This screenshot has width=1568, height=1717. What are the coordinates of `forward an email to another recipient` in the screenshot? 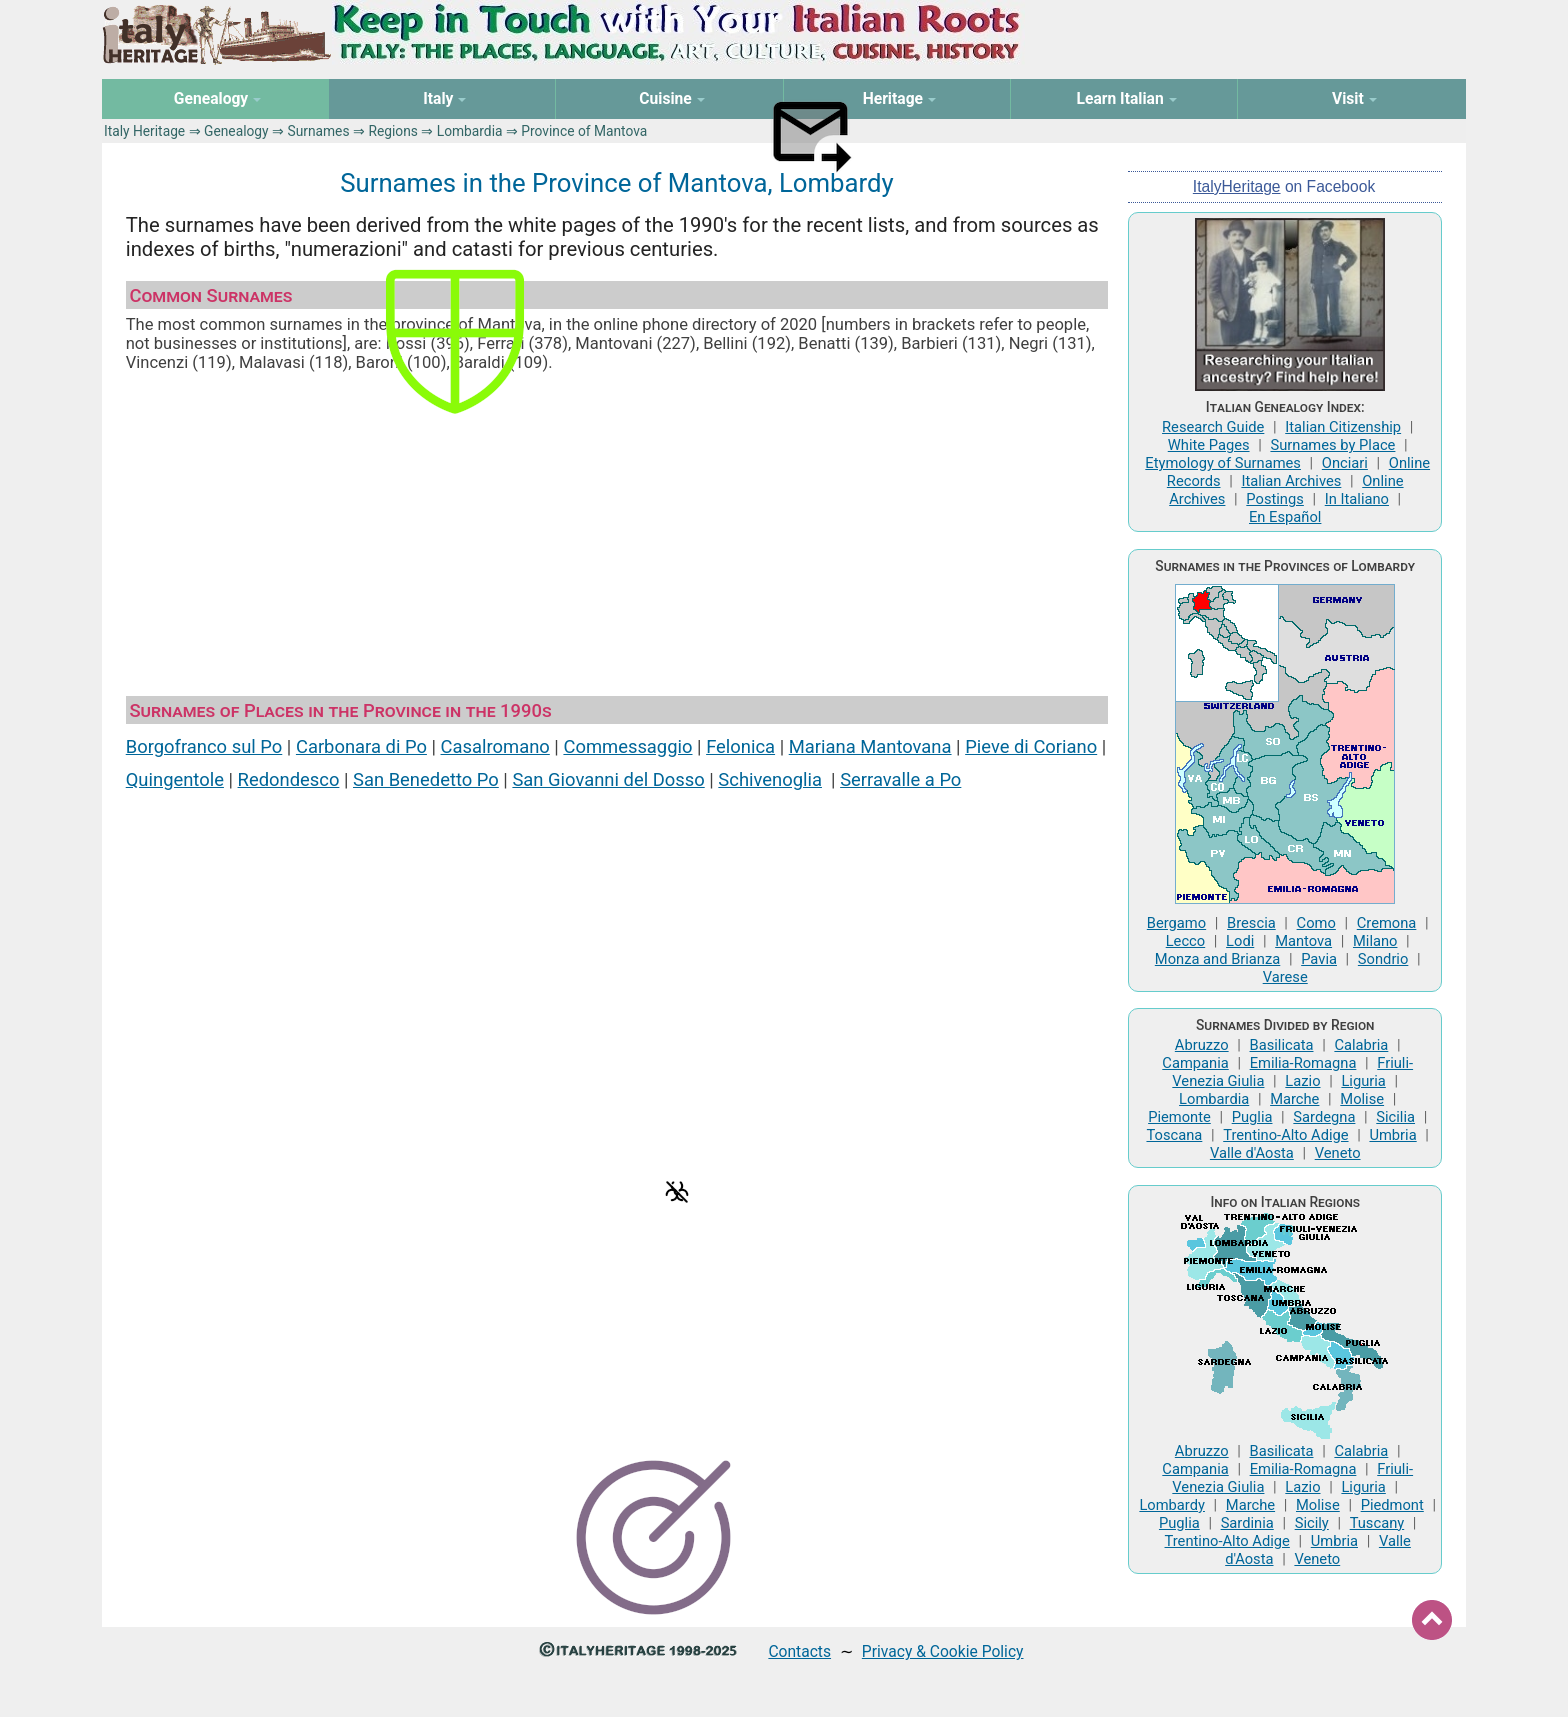 It's located at (810, 131).